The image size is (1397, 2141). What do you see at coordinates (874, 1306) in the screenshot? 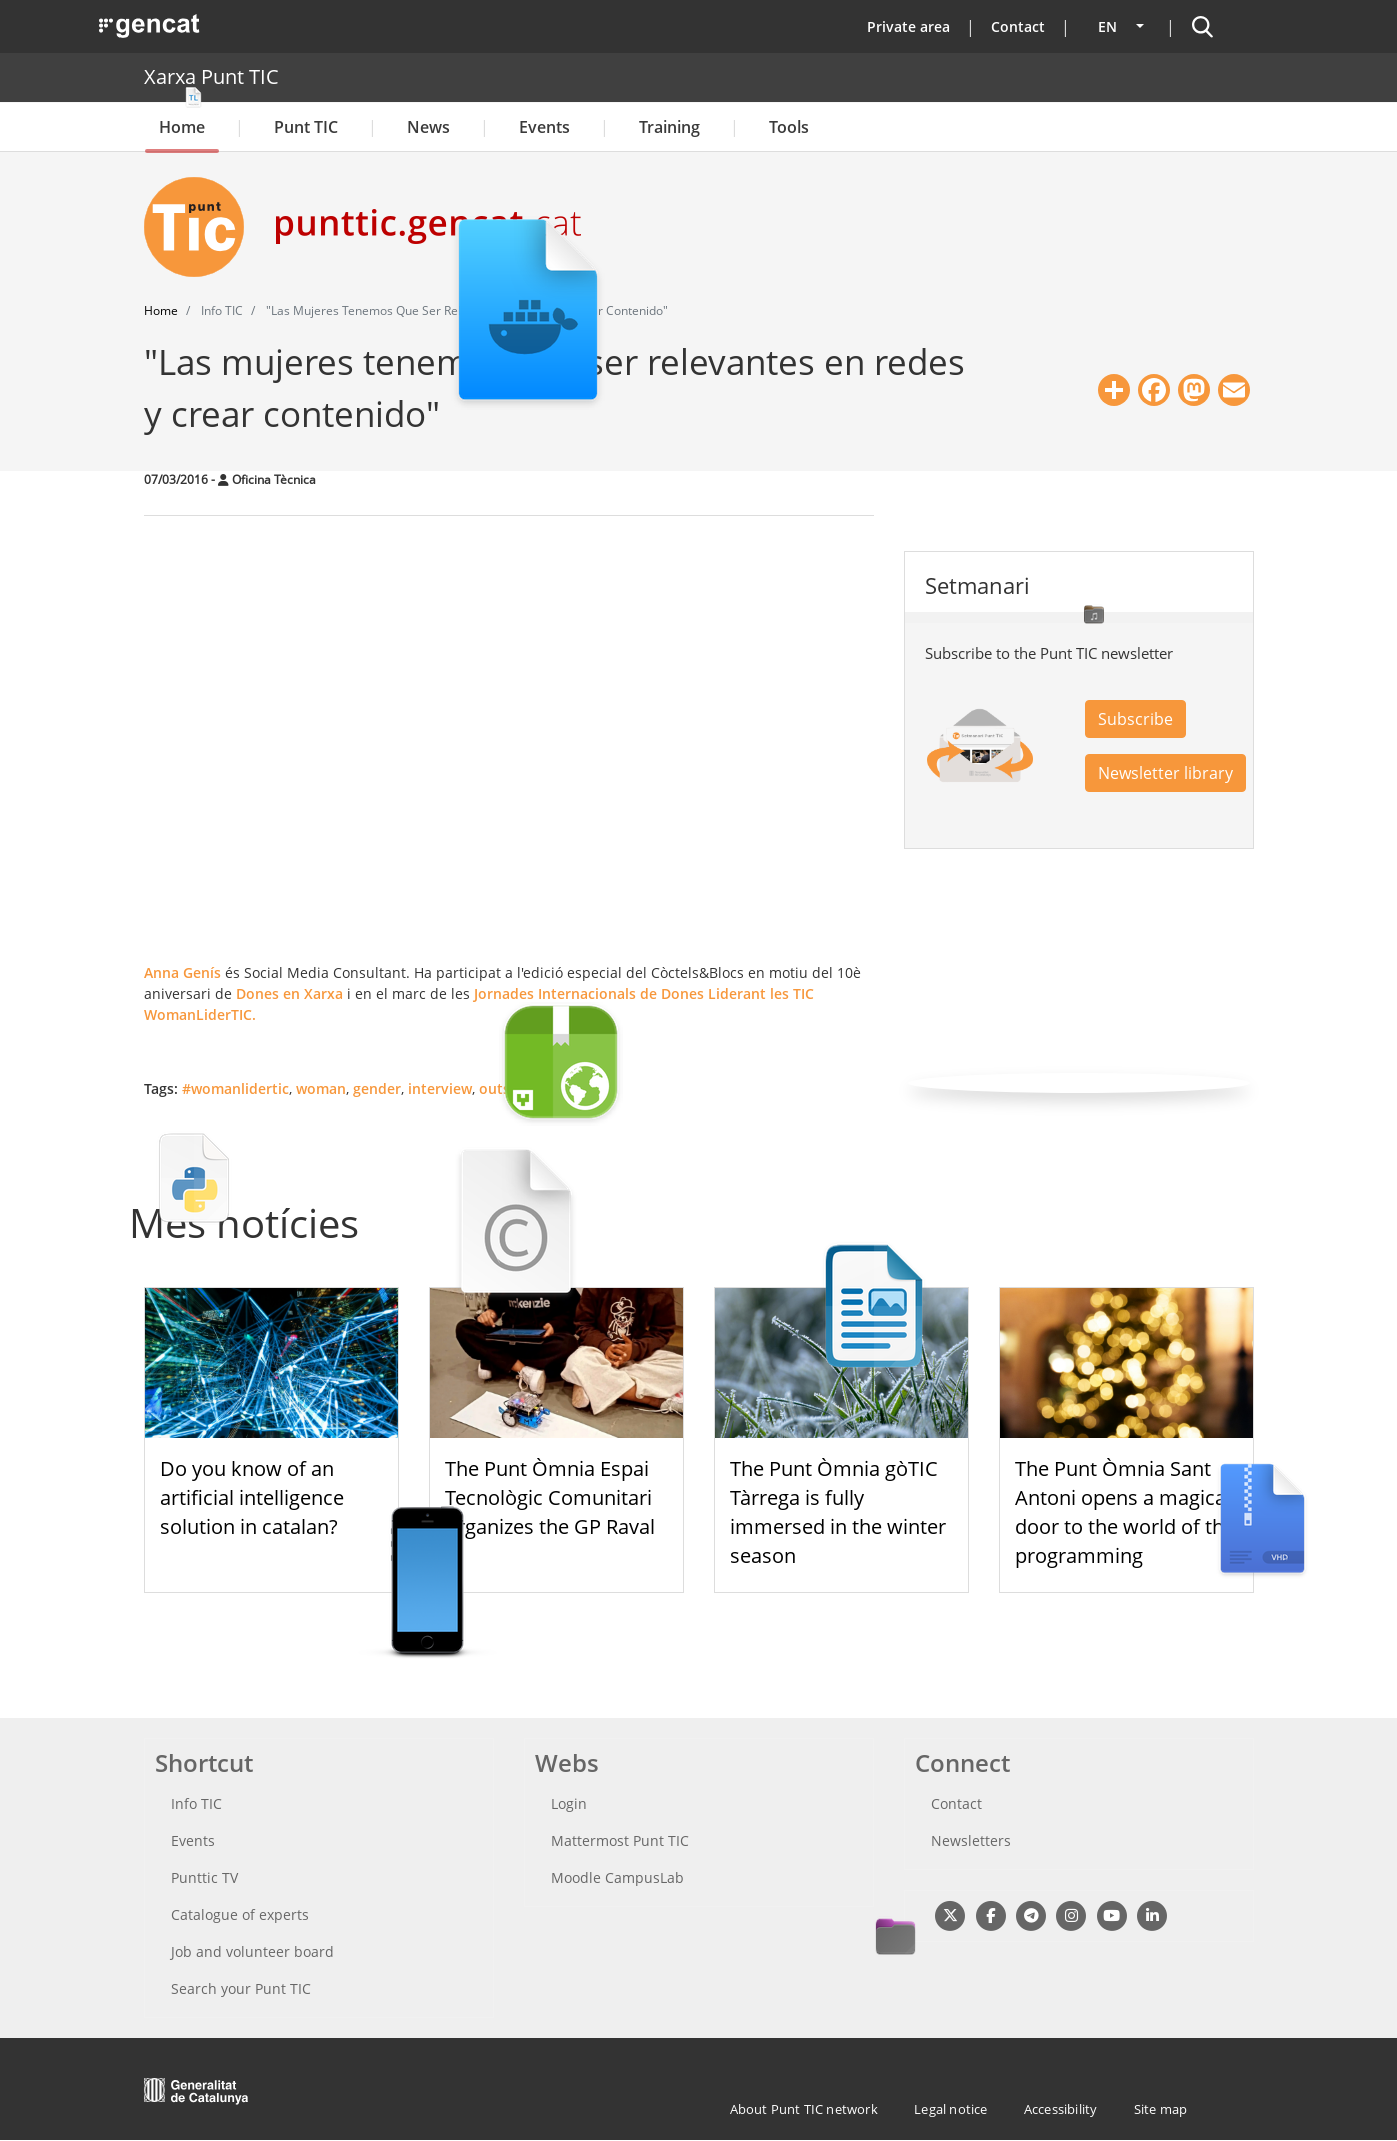
I see `libreoffice writer document template file` at bounding box center [874, 1306].